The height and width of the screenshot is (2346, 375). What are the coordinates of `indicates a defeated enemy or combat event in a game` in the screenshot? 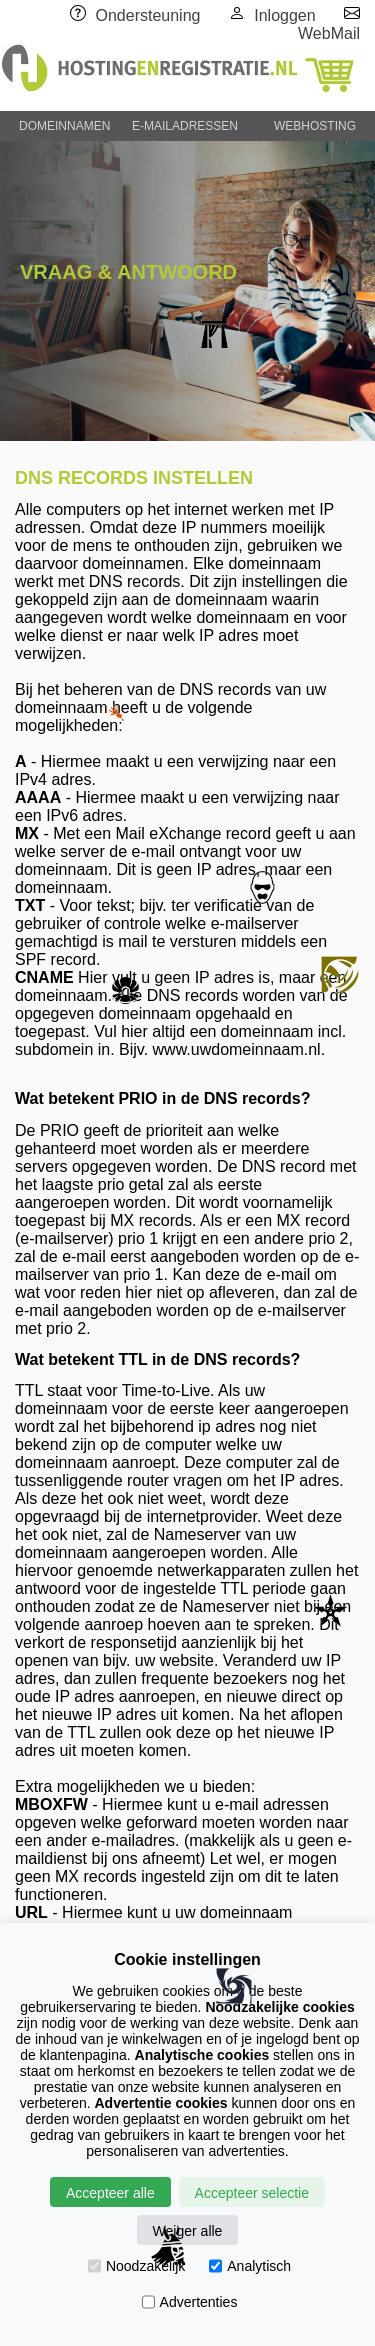 It's located at (116, 713).